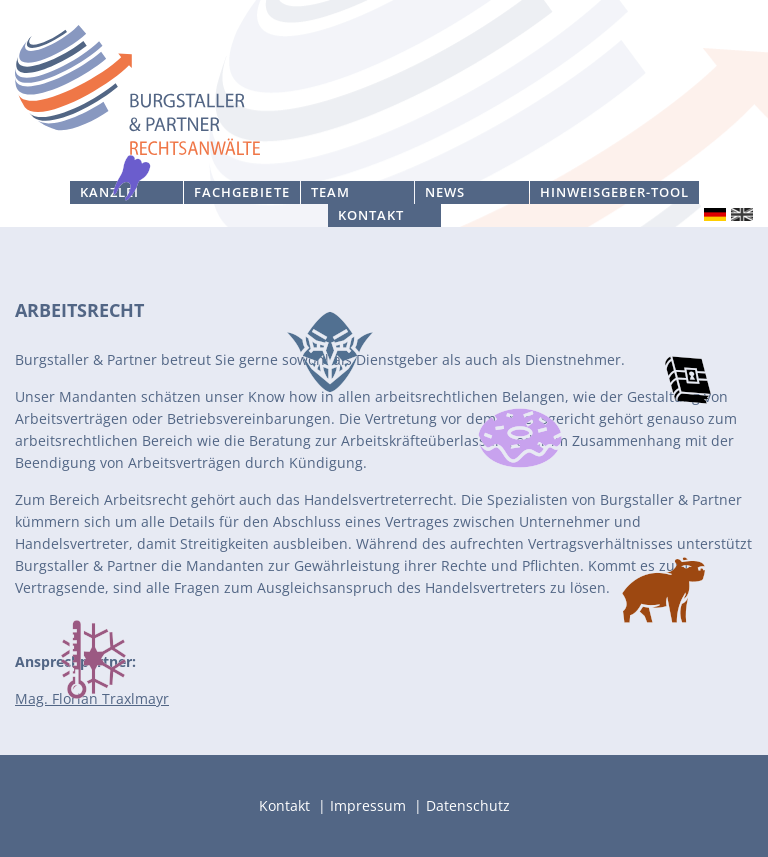  I want to click on access hidden or locked content, so click(688, 380).